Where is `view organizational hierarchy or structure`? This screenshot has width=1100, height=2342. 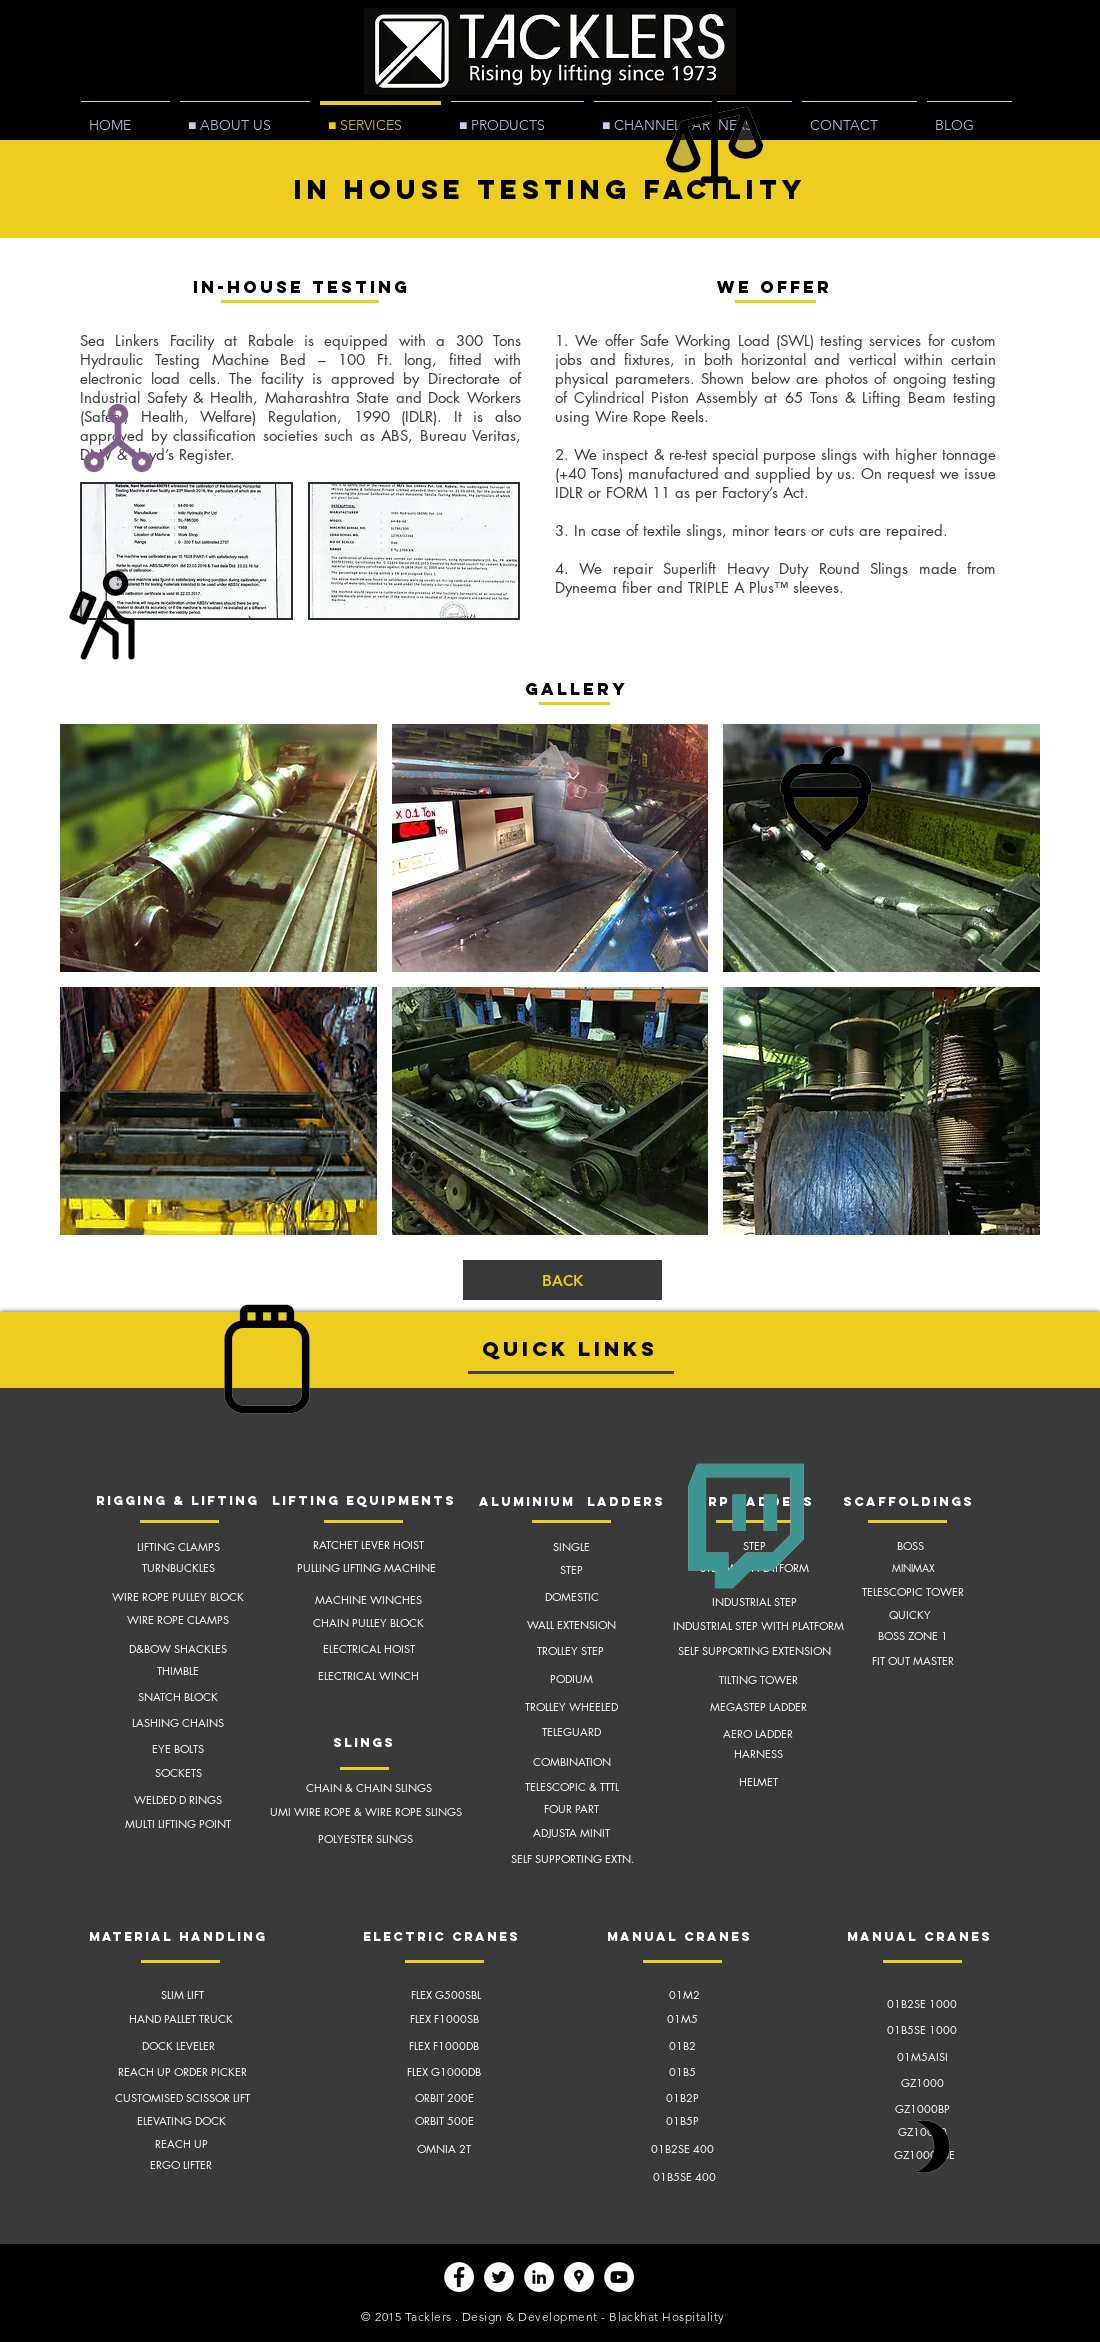 view organizational hierarchy or structure is located at coordinates (118, 438).